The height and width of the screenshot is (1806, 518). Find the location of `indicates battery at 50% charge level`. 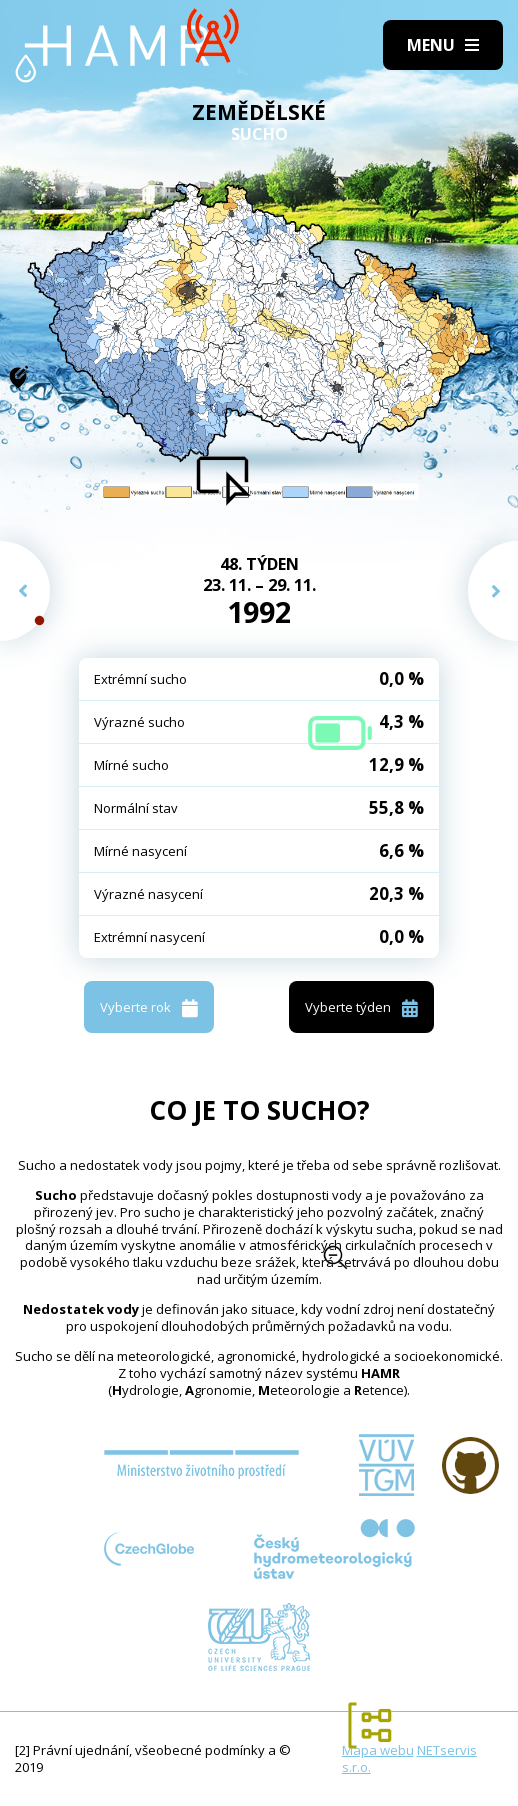

indicates battery at 50% charge level is located at coordinates (340, 733).